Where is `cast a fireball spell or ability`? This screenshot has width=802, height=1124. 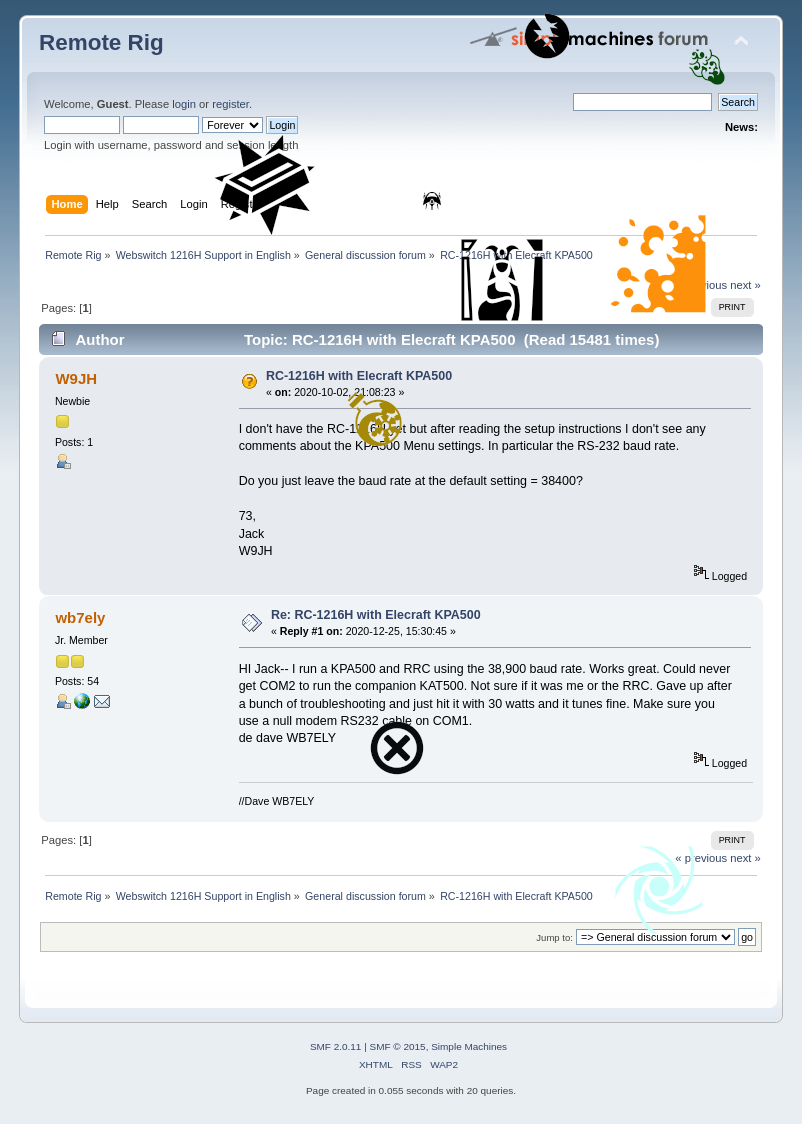 cast a fireball spell or ability is located at coordinates (707, 67).